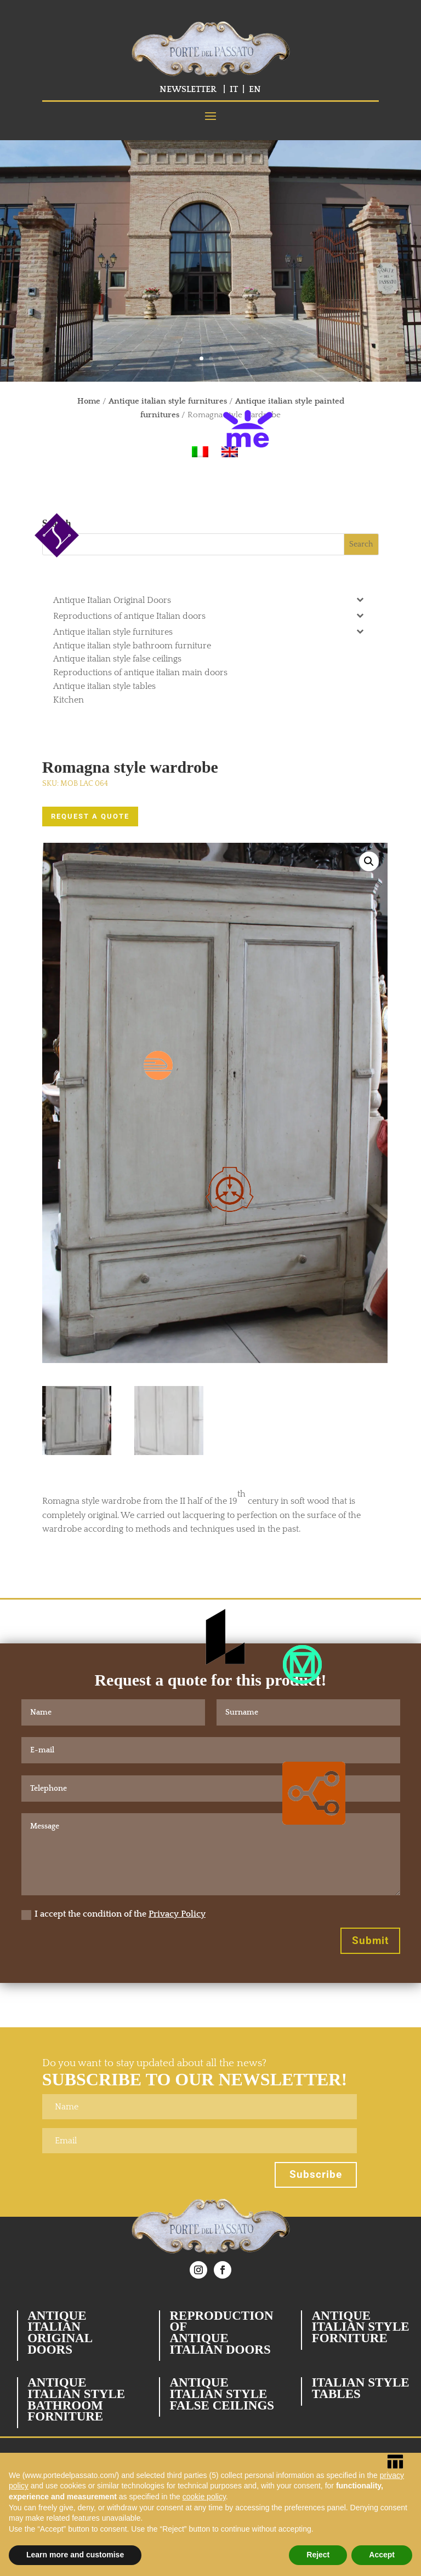  I want to click on SCP Foundation logo, so click(230, 1189).